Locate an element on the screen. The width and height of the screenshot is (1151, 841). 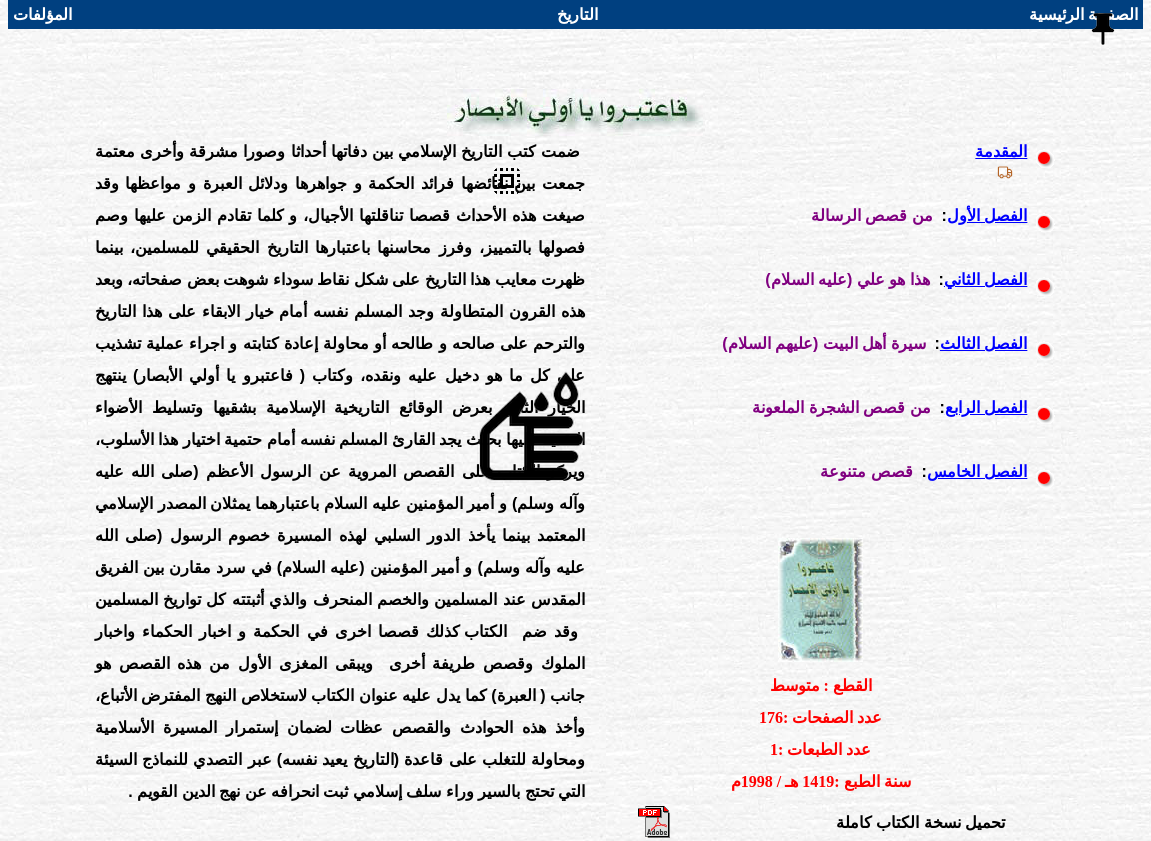
pin item to keep it visible is located at coordinates (1103, 29).